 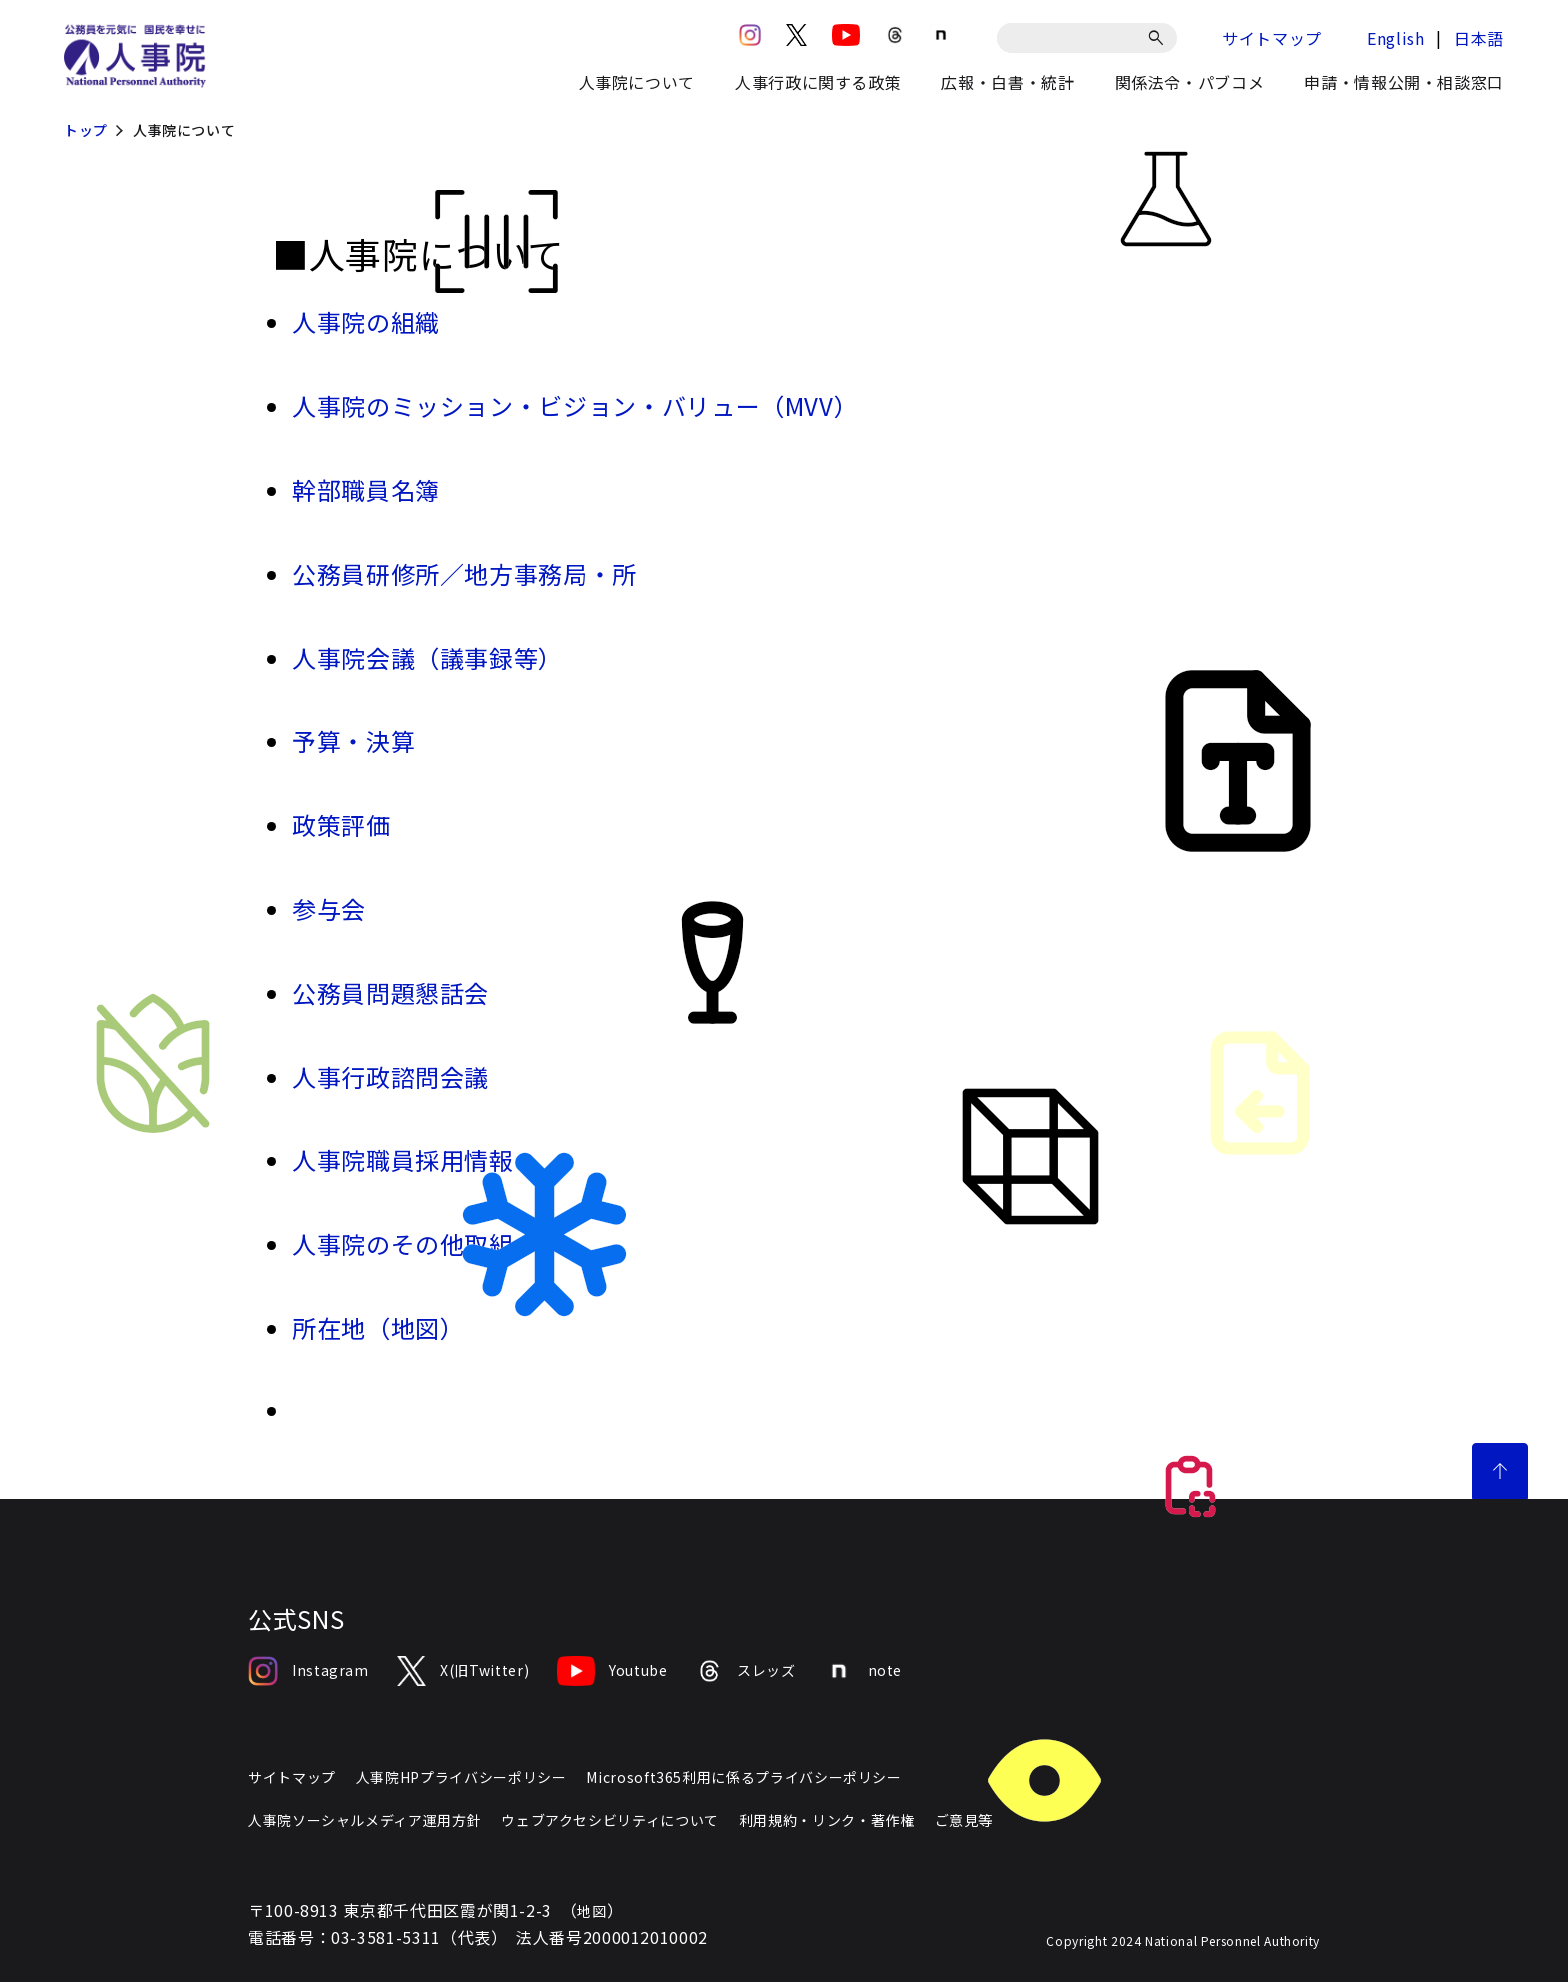 What do you see at coordinates (1260, 1093) in the screenshot?
I see `import a file from another location` at bounding box center [1260, 1093].